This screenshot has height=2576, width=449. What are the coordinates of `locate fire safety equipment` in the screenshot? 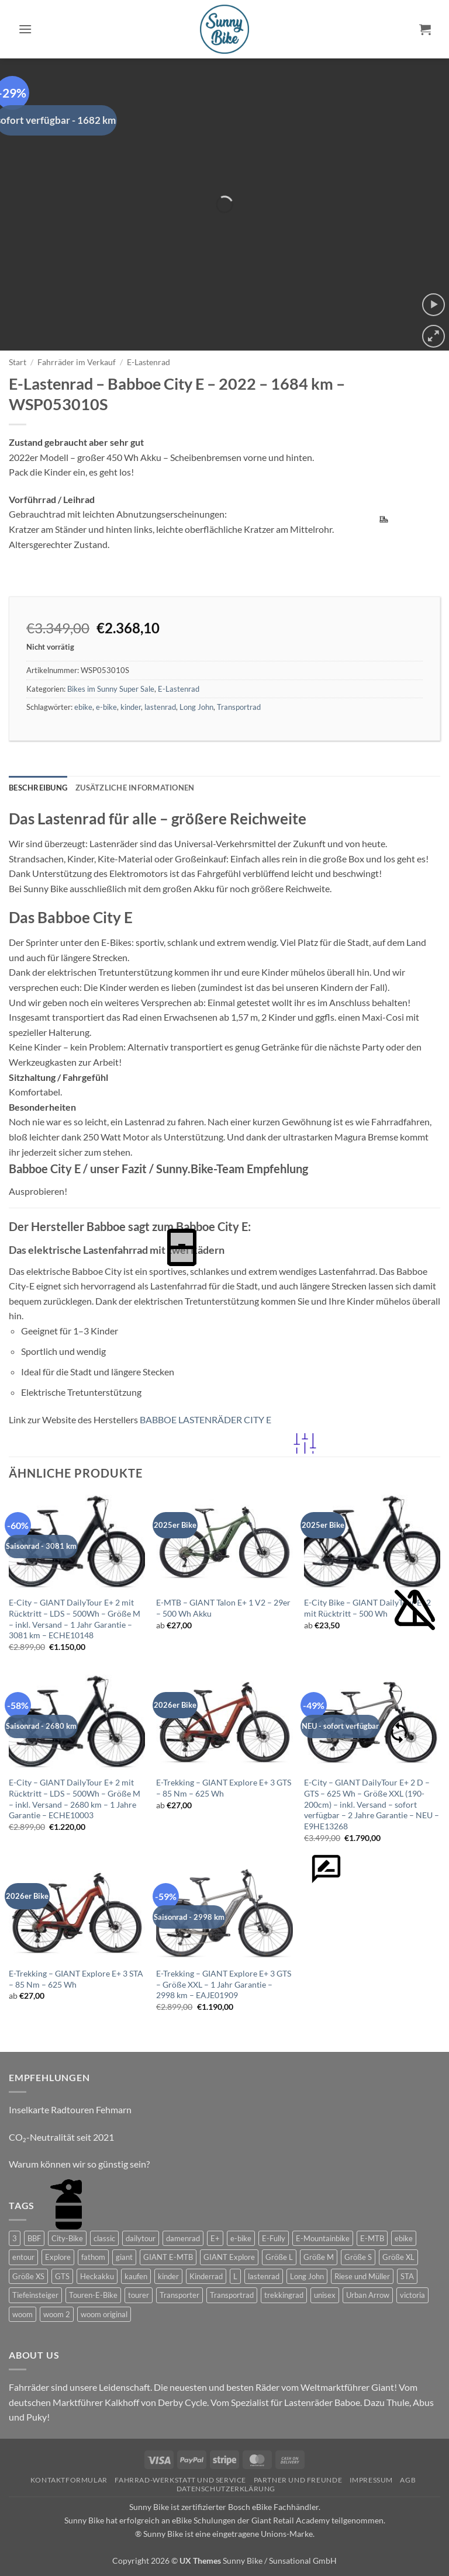 It's located at (68, 2203).